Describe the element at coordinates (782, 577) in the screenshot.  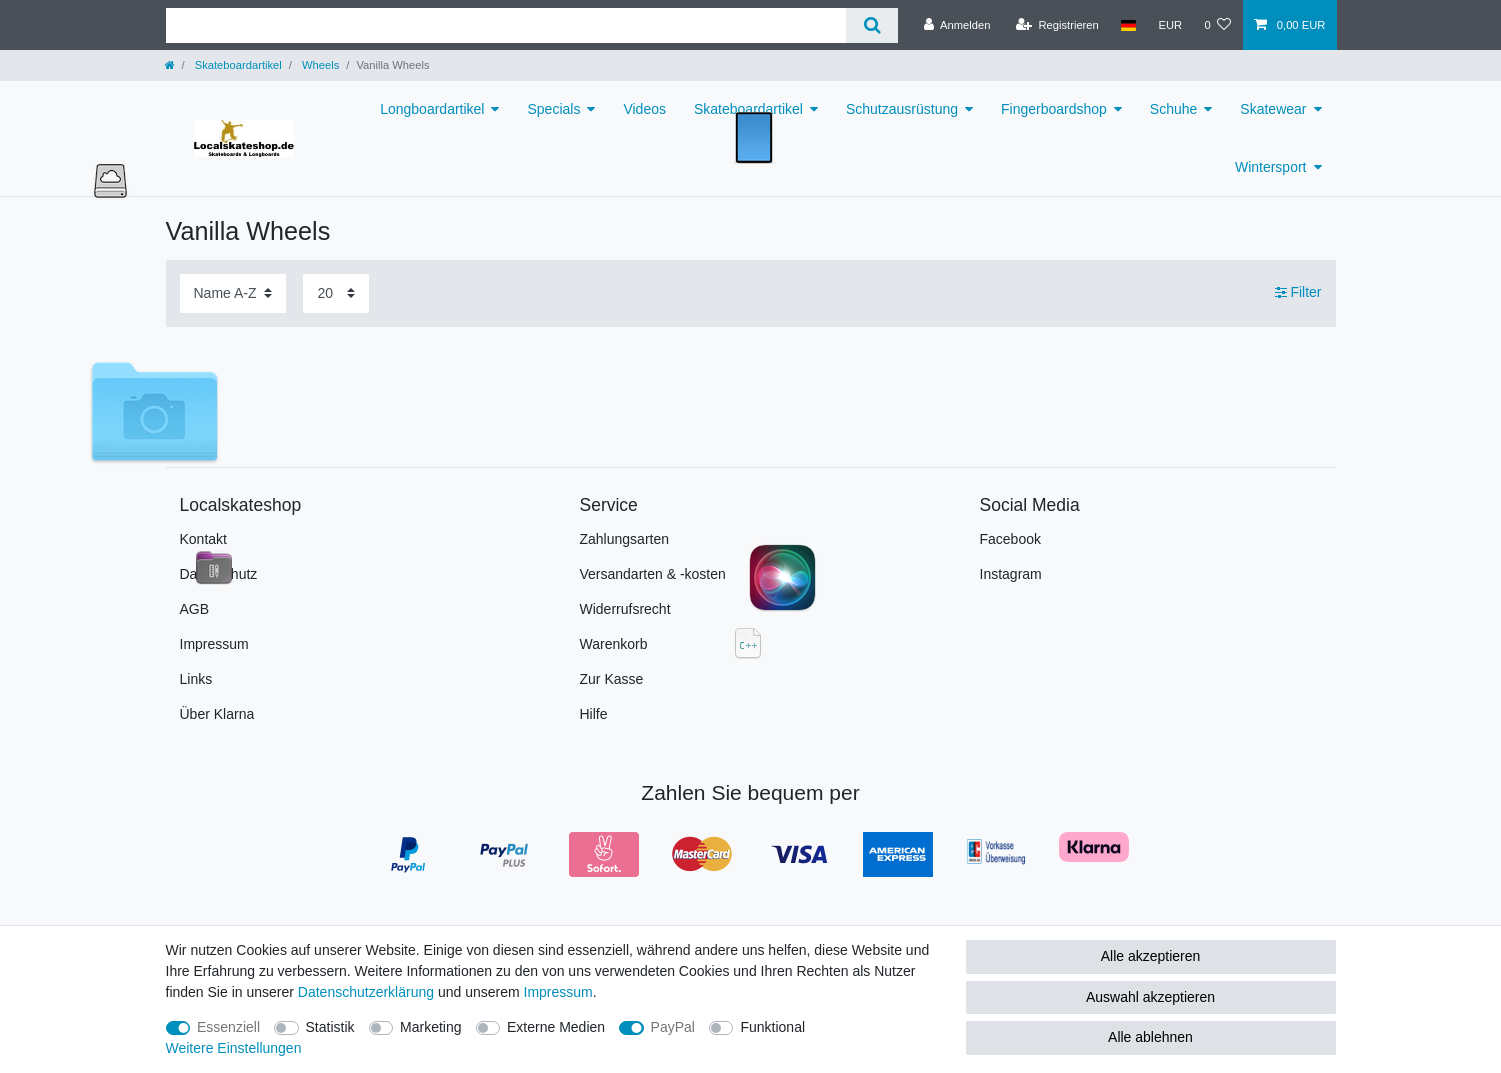
I see `activate siri voice assistant` at that location.